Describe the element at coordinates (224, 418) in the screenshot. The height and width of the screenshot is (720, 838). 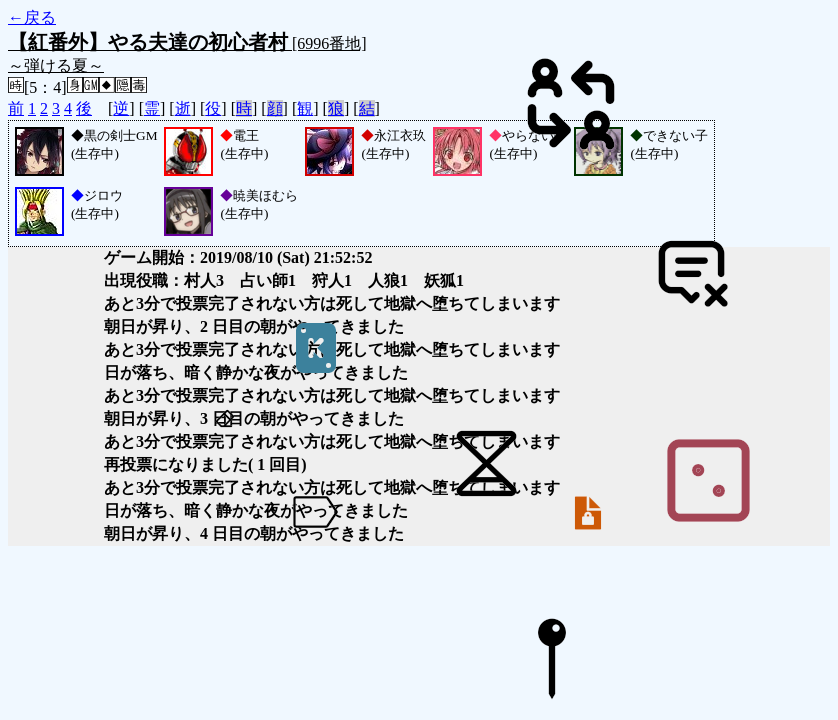
I see `erase or delete selected content` at that location.